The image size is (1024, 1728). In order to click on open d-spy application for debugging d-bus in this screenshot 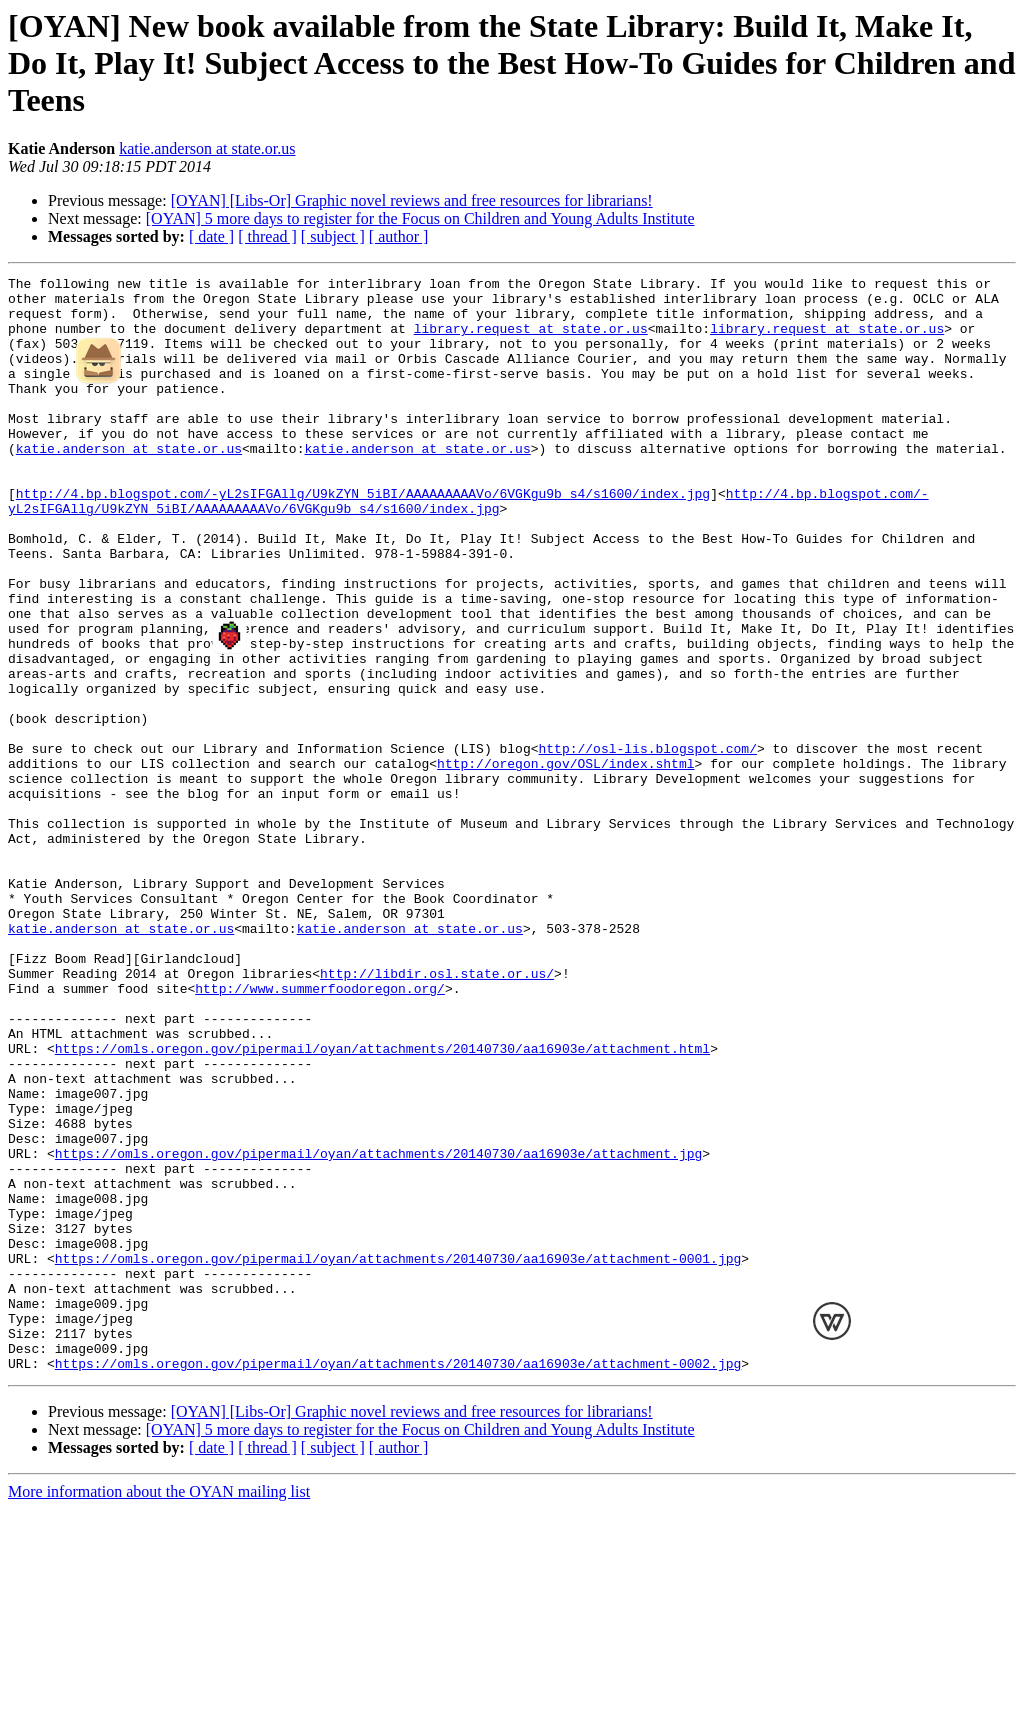, I will do `click(98, 360)`.